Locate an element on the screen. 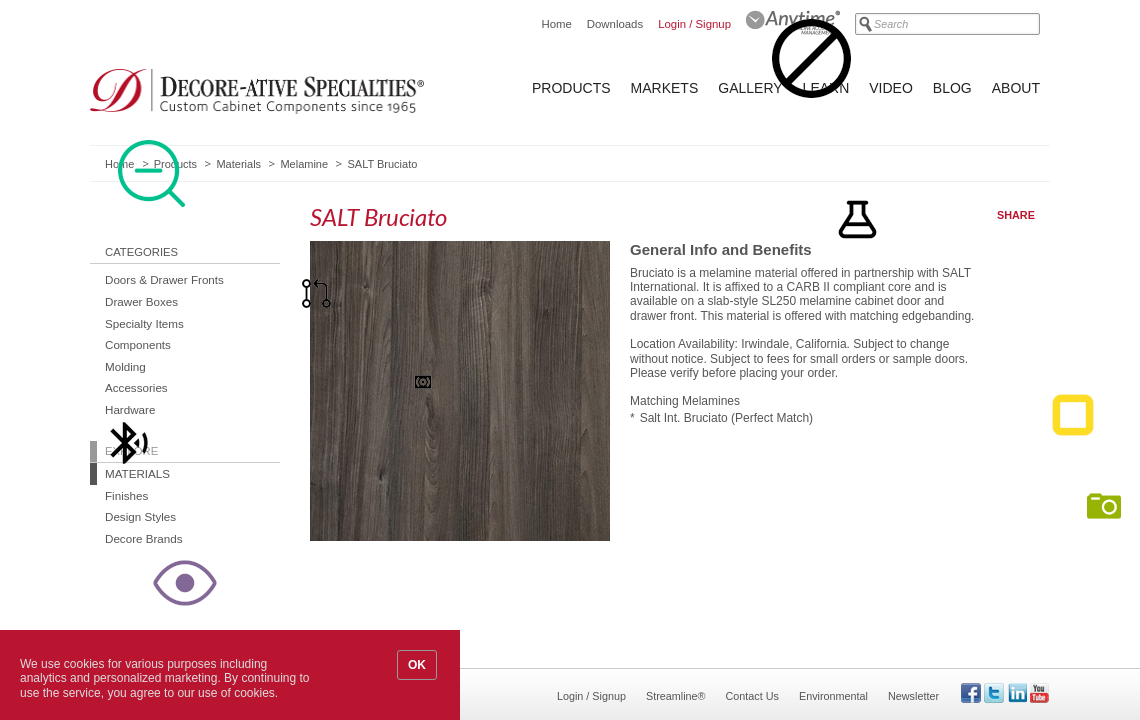 Image resolution: width=1140 pixels, height=720 pixels. access experimental or beta features is located at coordinates (857, 219).